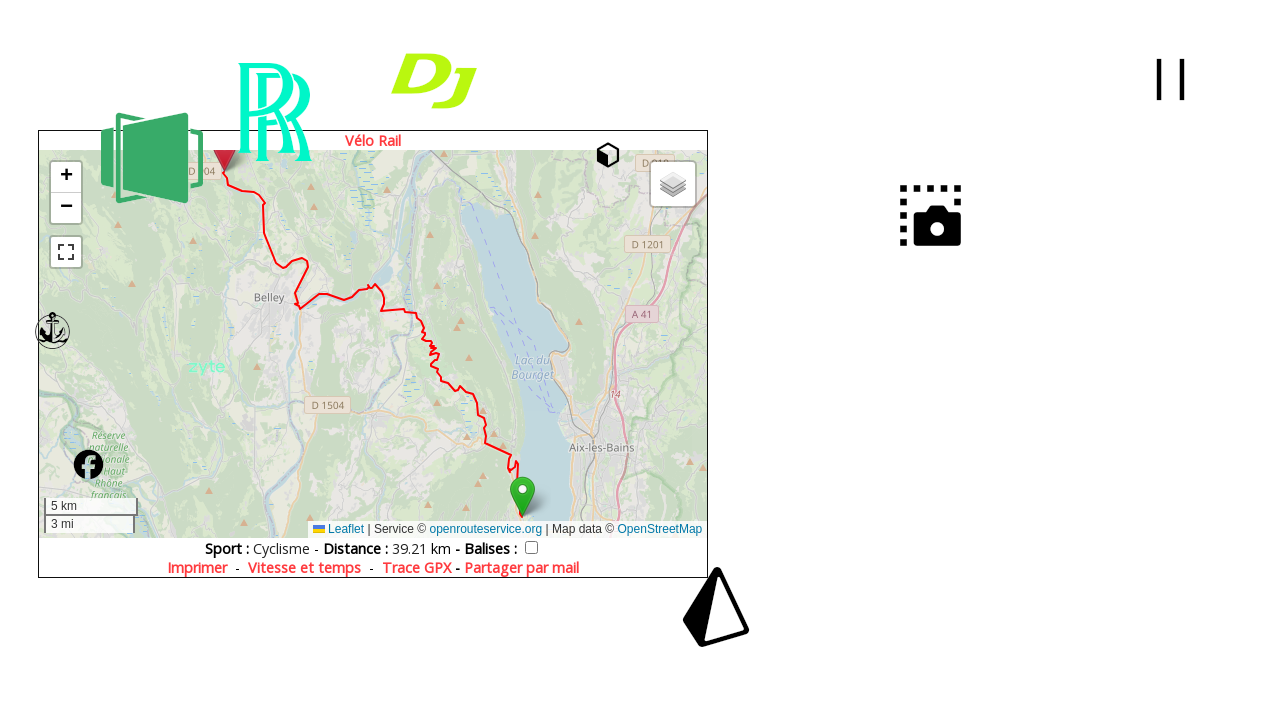  Describe the element at coordinates (52, 330) in the screenshot. I see `oxc javascript toolchain logo` at that location.